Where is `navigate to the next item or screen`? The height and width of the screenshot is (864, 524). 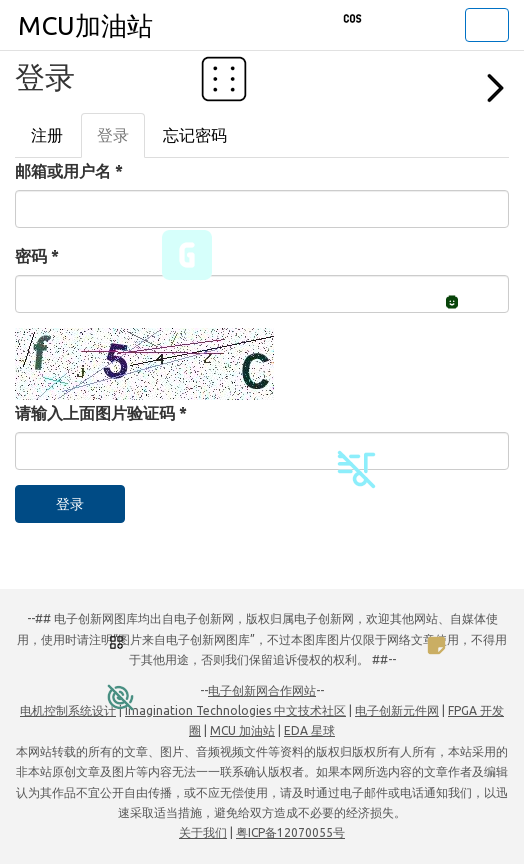 navigate to the next item or screen is located at coordinates (495, 88).